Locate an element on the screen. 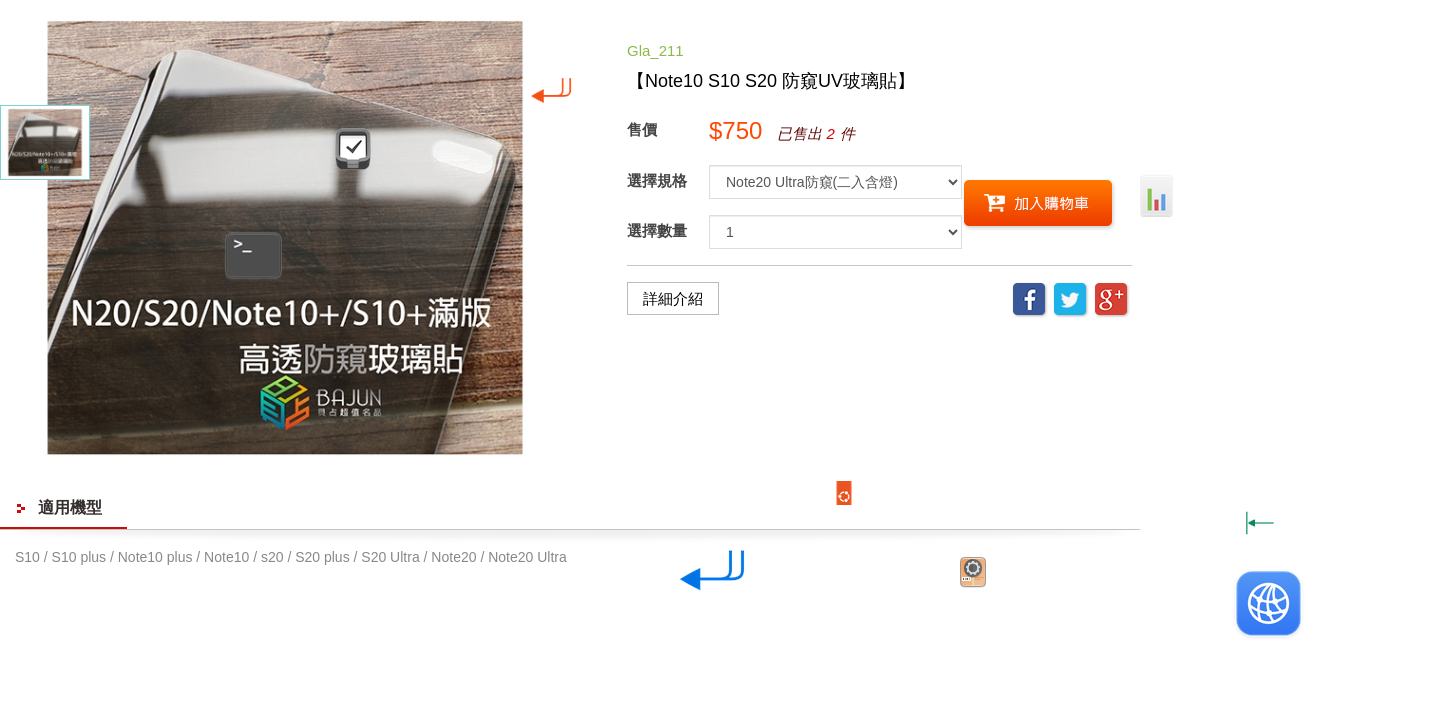 This screenshot has width=1440, height=720. reply to all recipients in an email thread is located at coordinates (711, 570).